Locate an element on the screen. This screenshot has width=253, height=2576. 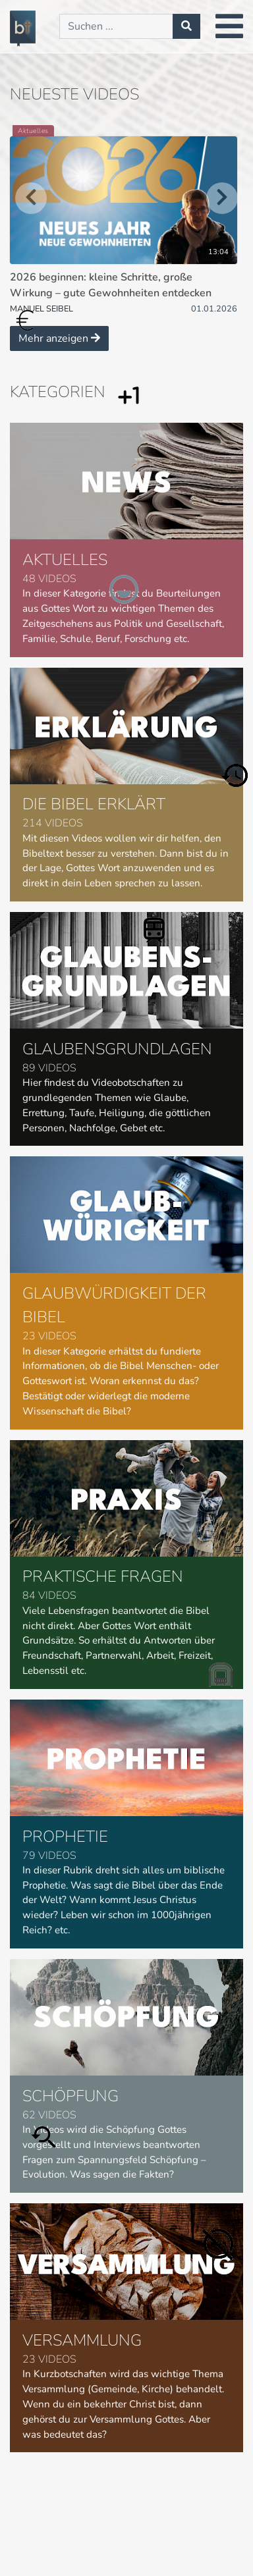
view subway or metro transit options is located at coordinates (221, 1676).